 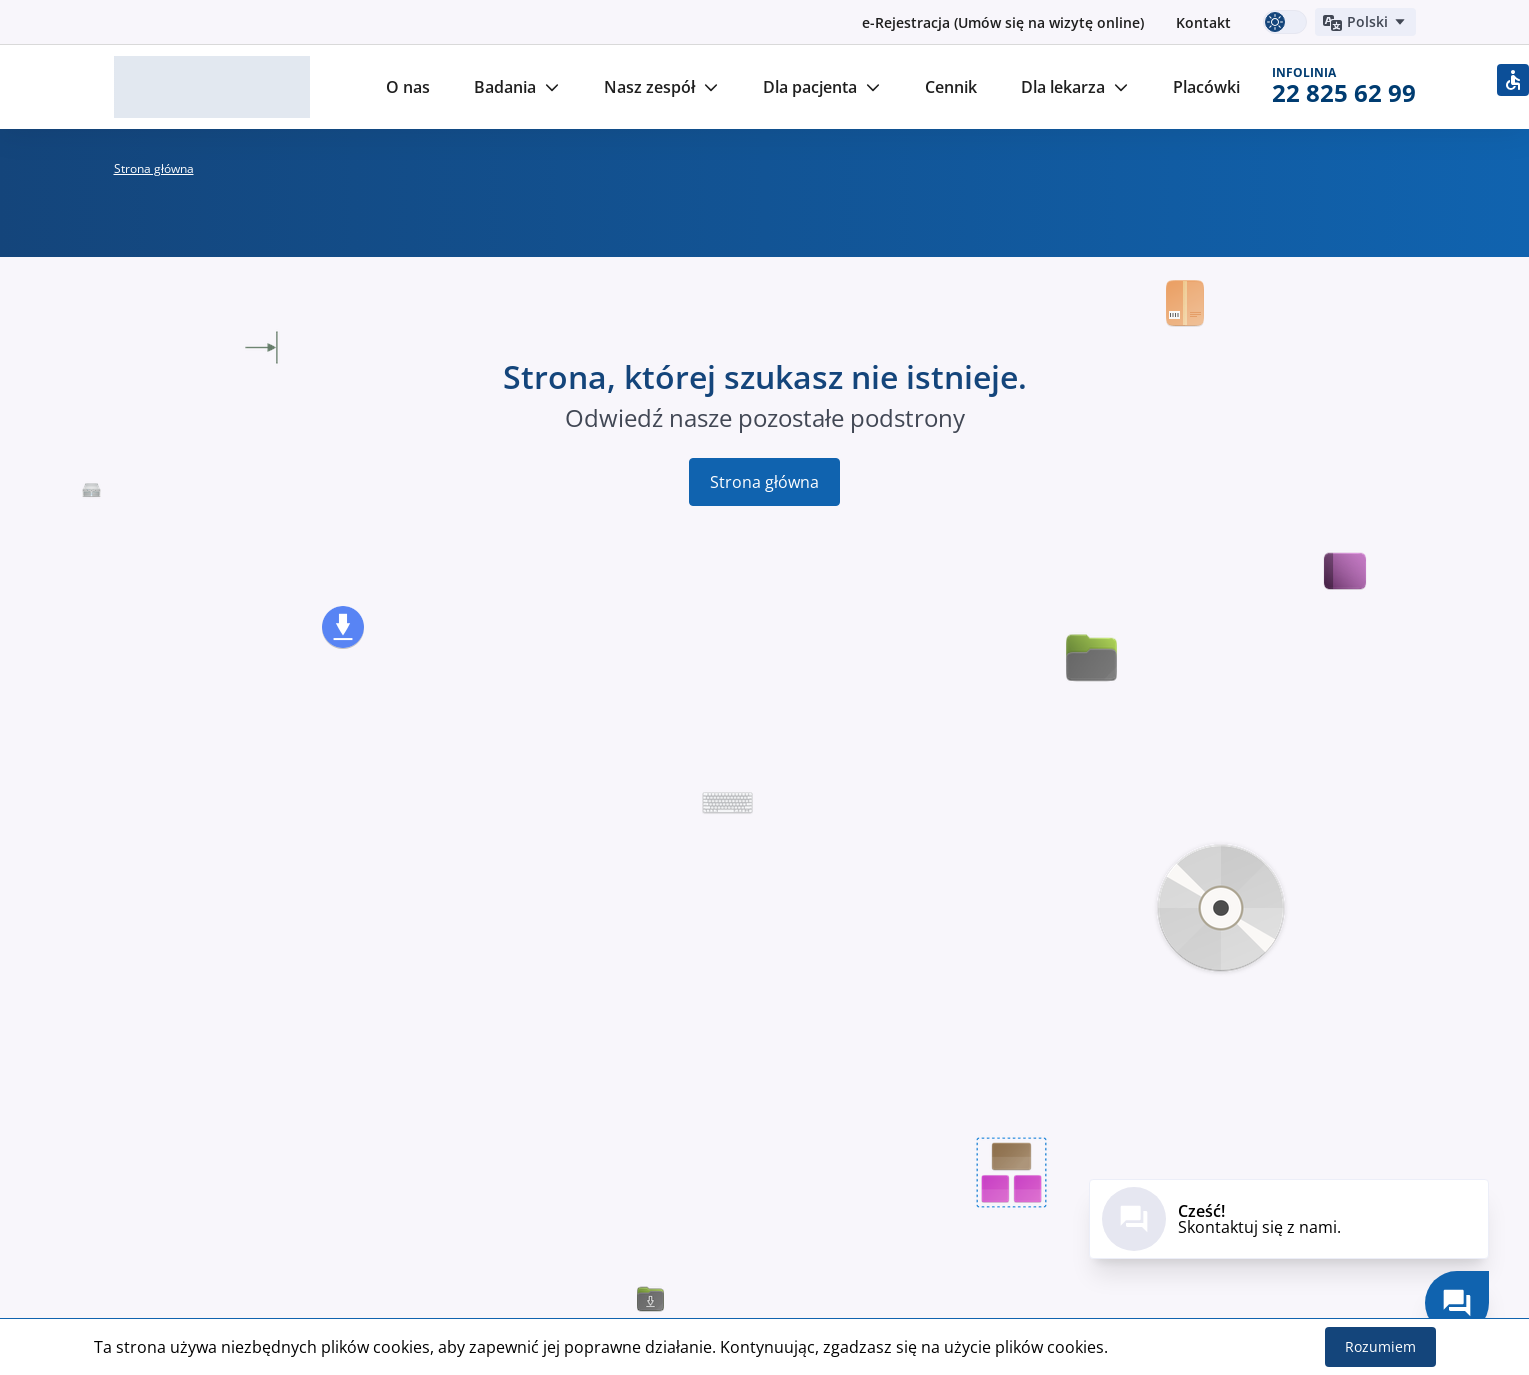 I want to click on compressed archive file, so click(x=1185, y=303).